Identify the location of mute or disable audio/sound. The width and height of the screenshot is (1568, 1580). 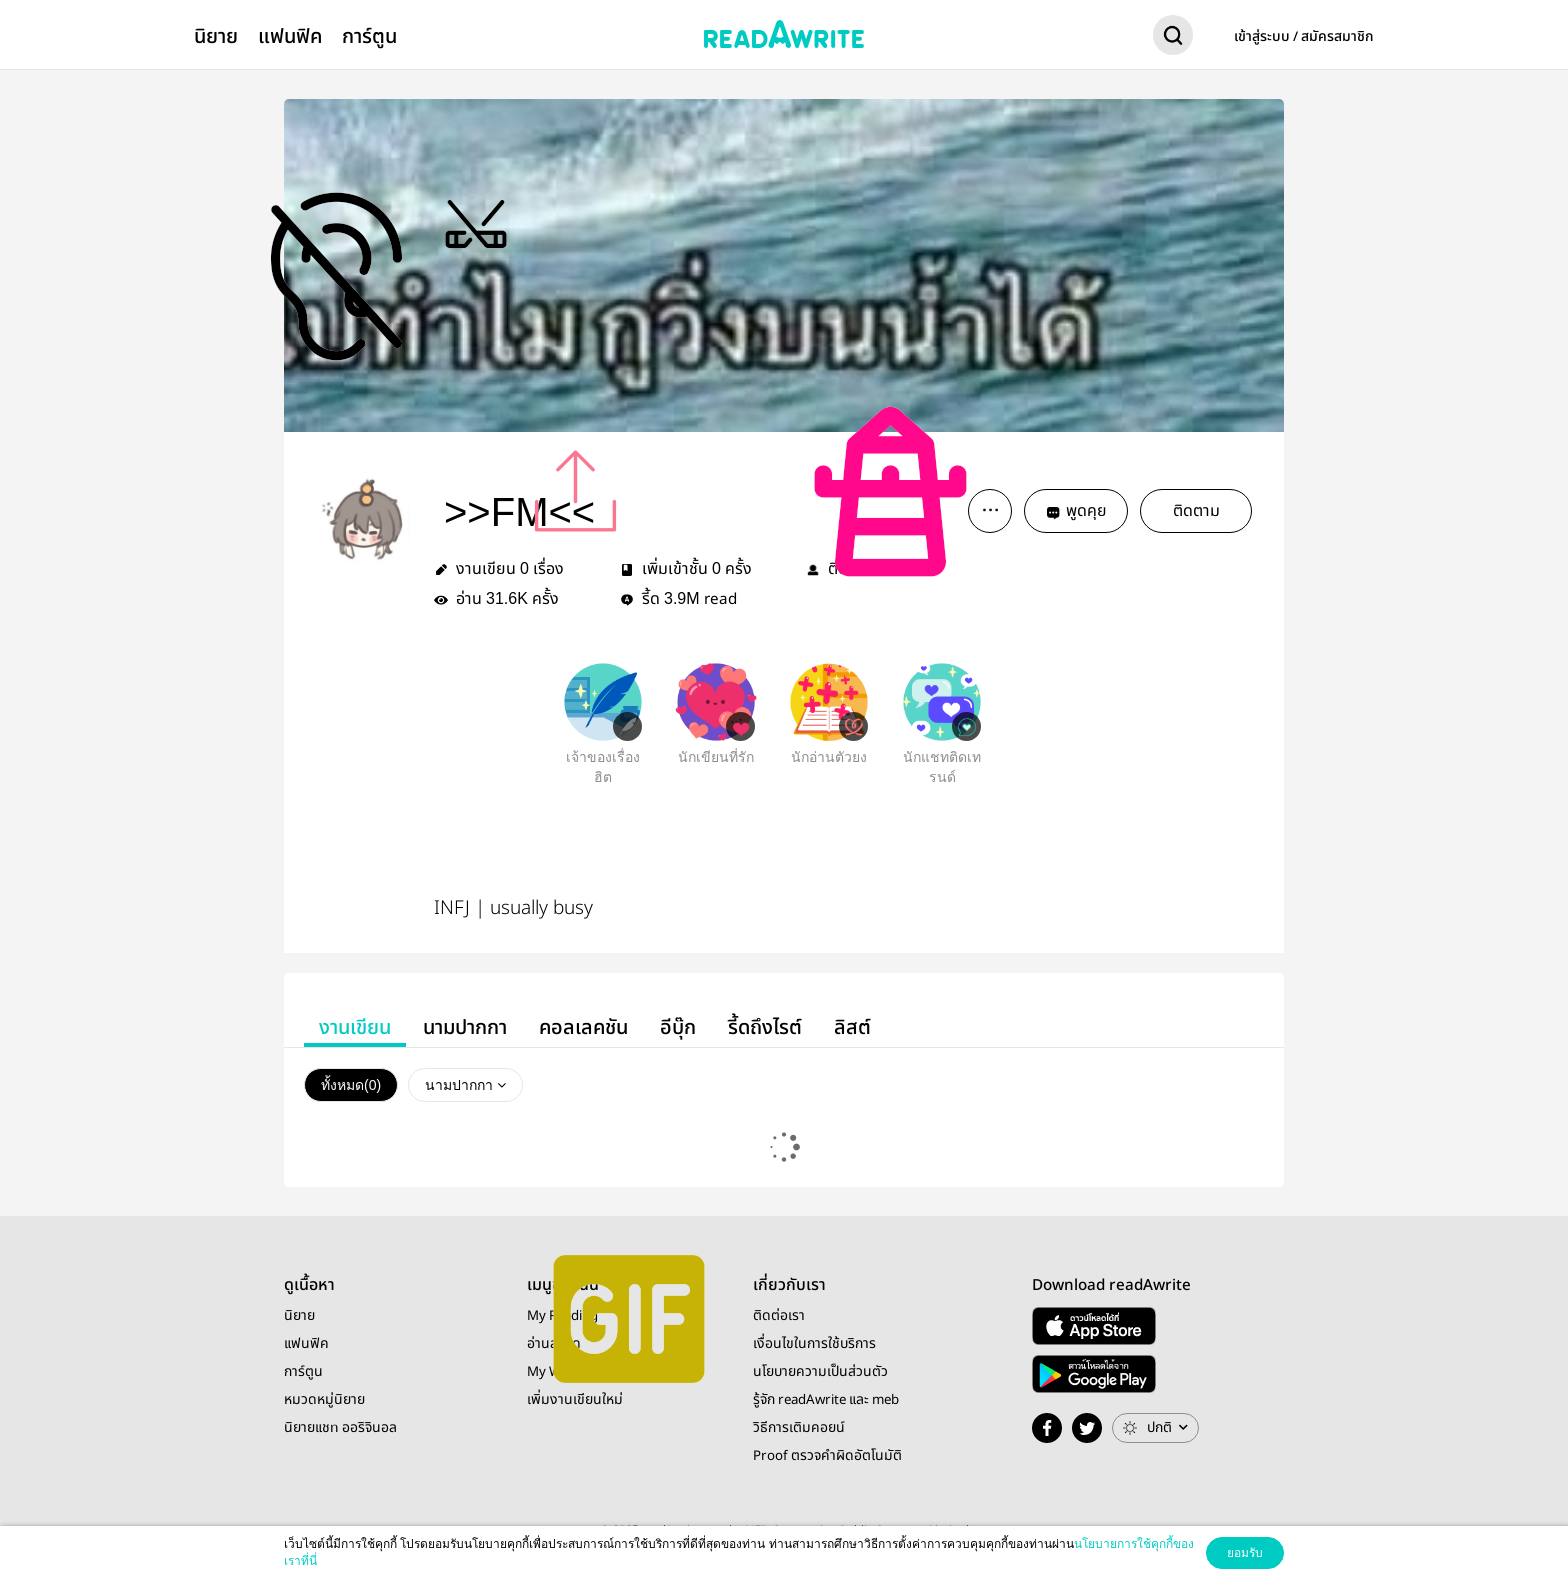
(336, 276).